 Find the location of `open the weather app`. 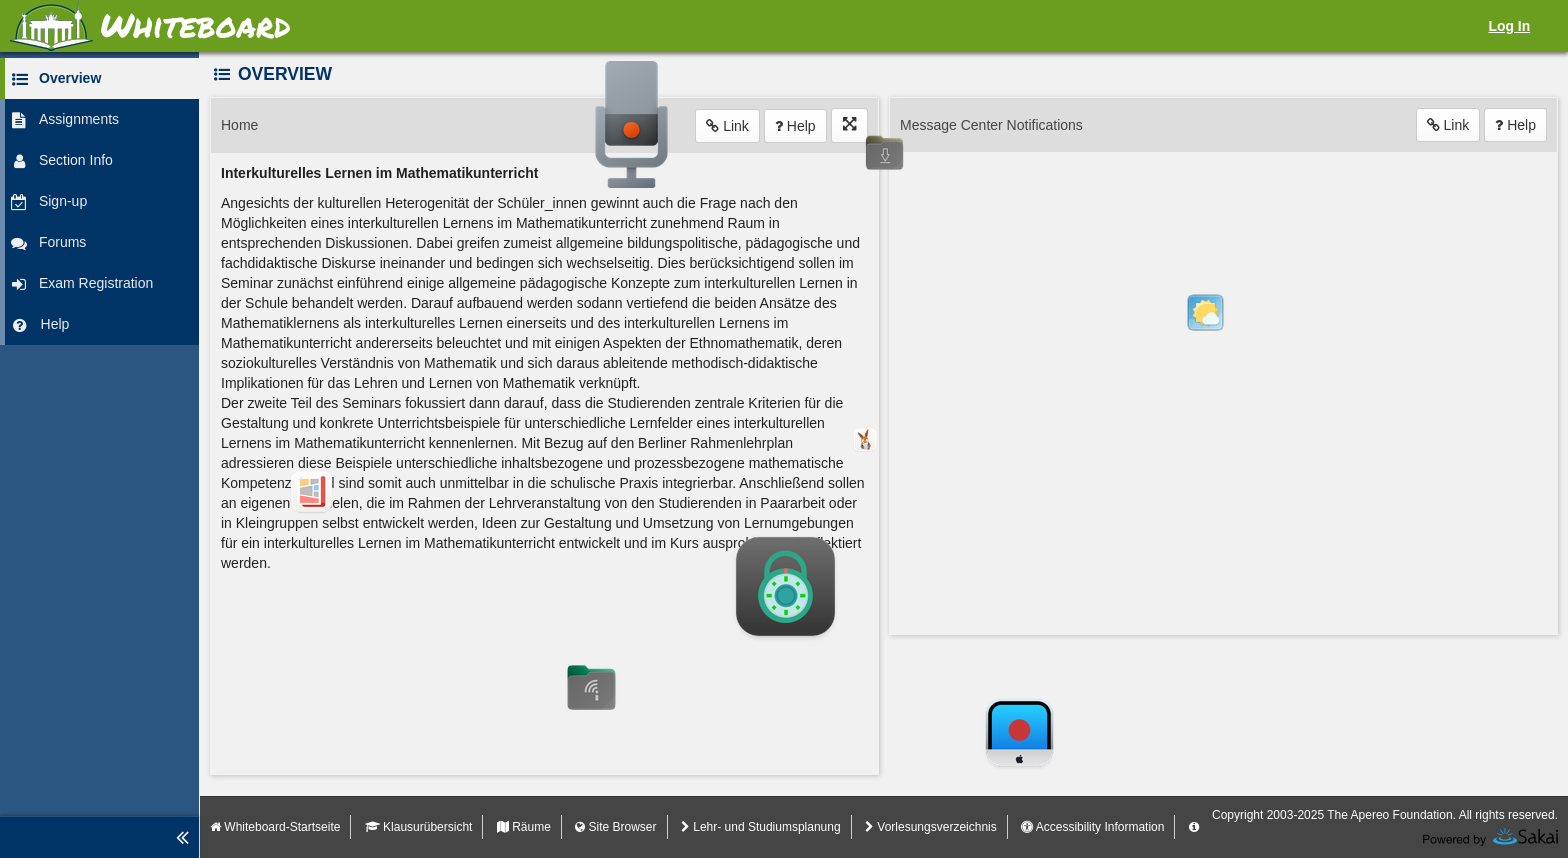

open the weather app is located at coordinates (1205, 312).